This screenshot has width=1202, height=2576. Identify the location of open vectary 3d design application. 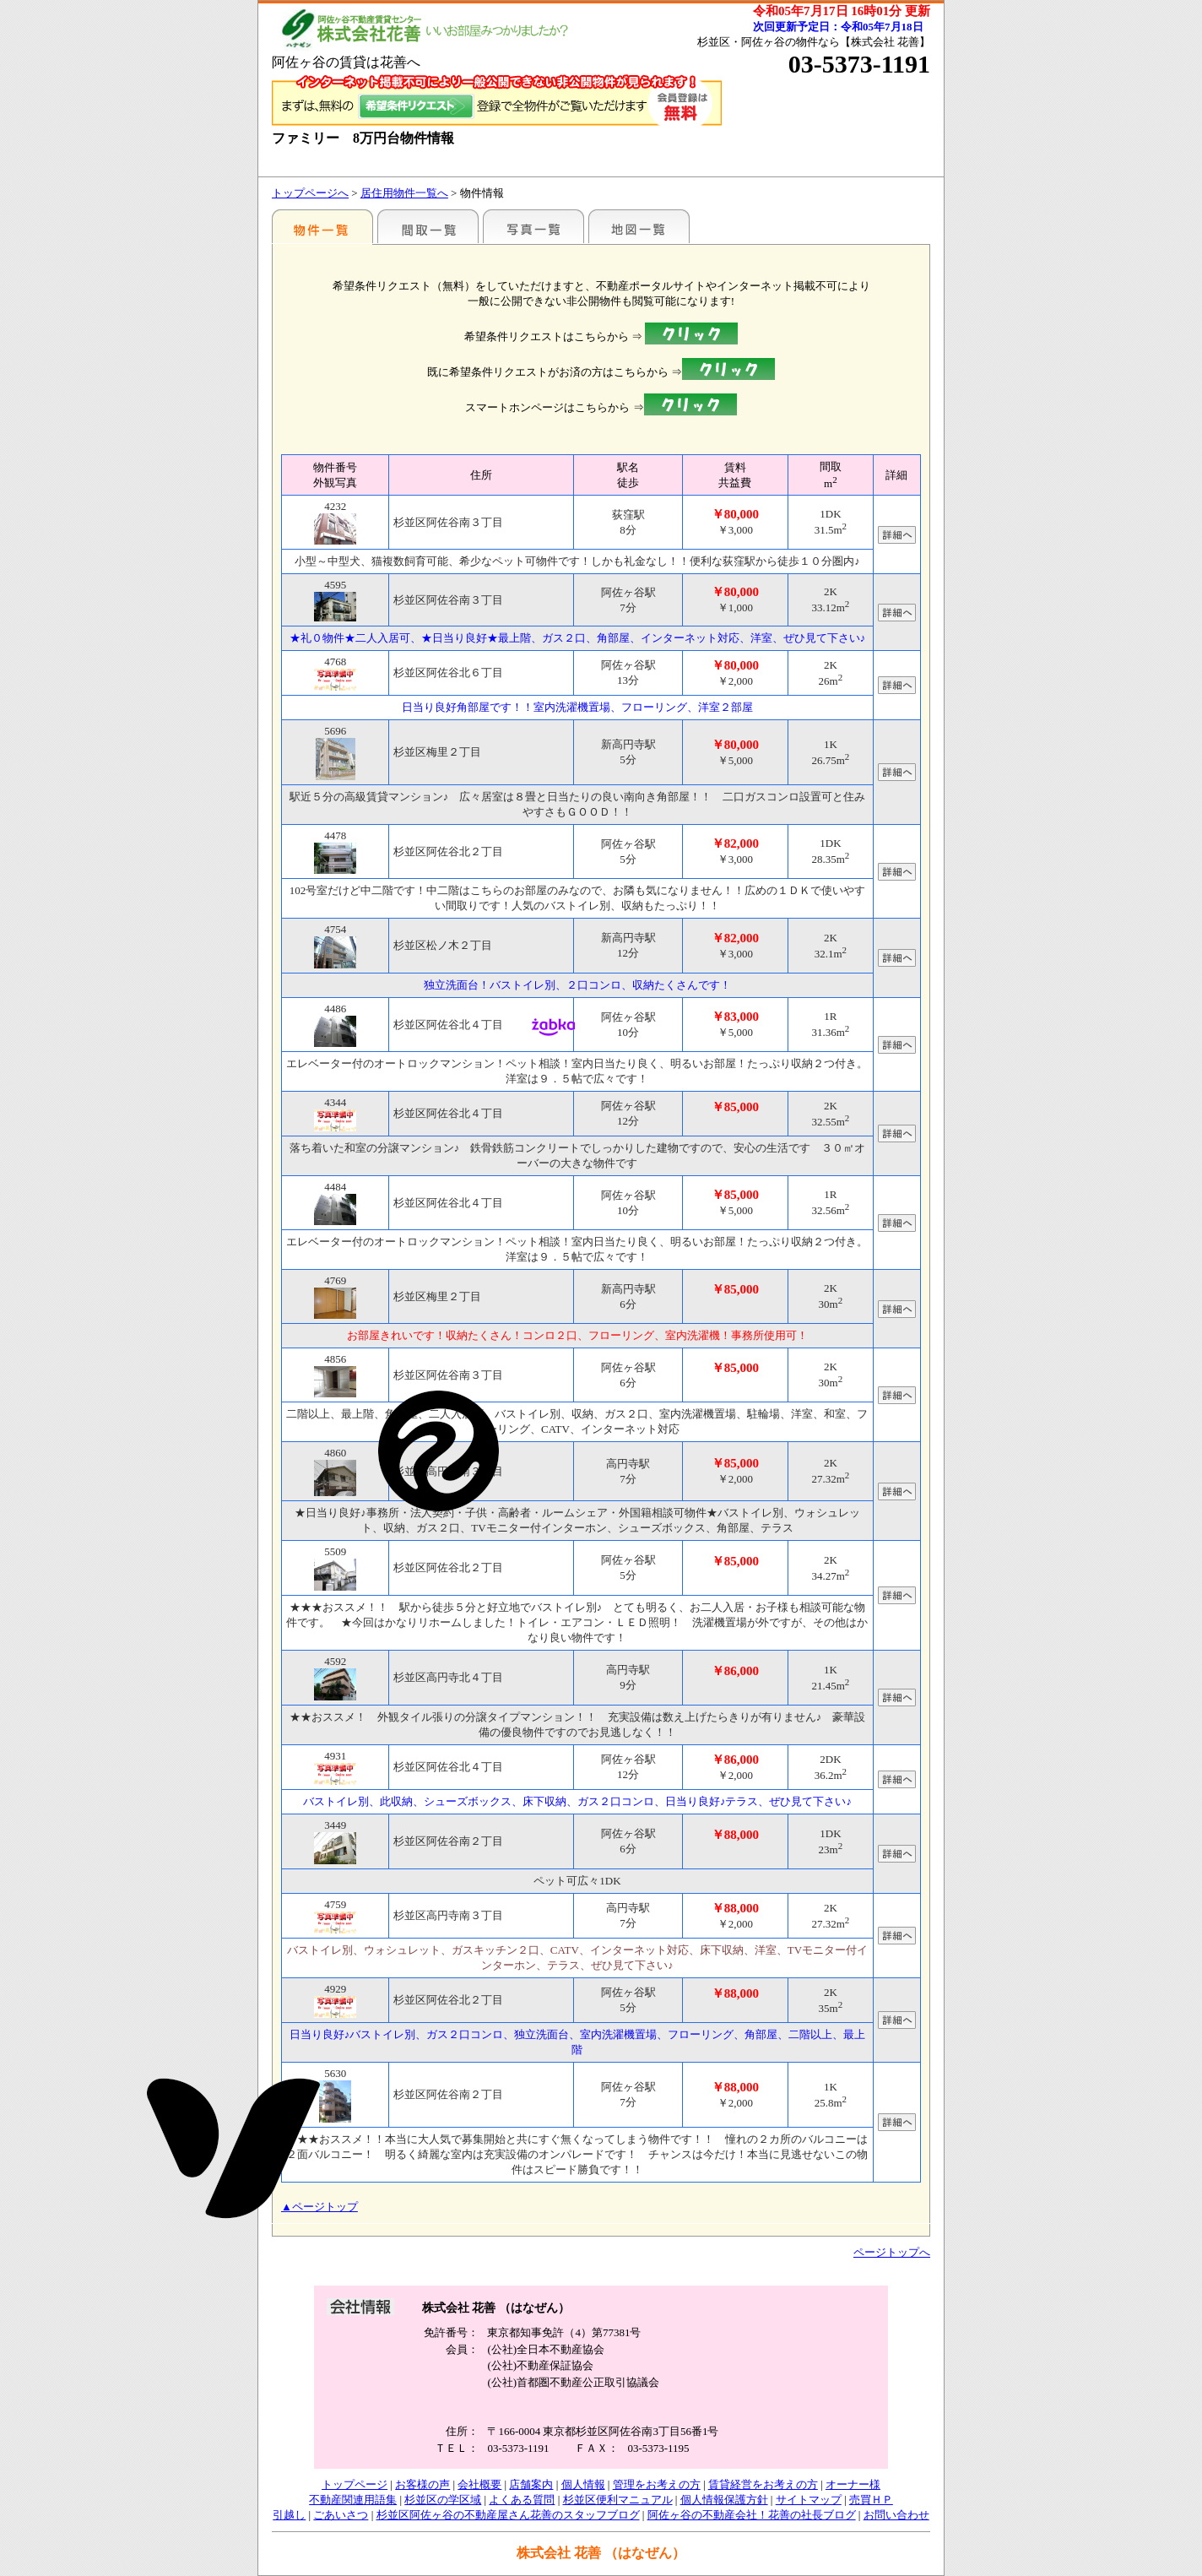
(233, 2148).